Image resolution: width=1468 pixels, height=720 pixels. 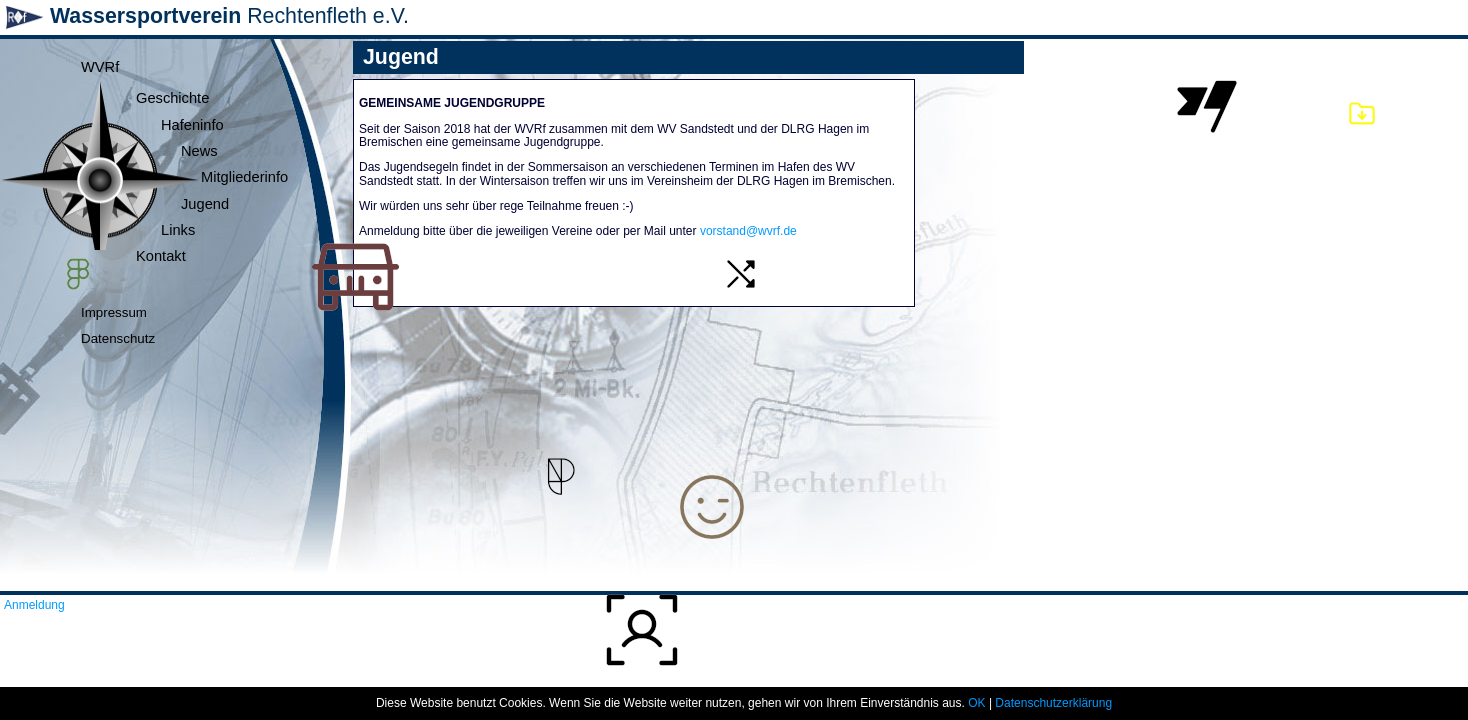 What do you see at coordinates (77, 273) in the screenshot?
I see `open figma` at bounding box center [77, 273].